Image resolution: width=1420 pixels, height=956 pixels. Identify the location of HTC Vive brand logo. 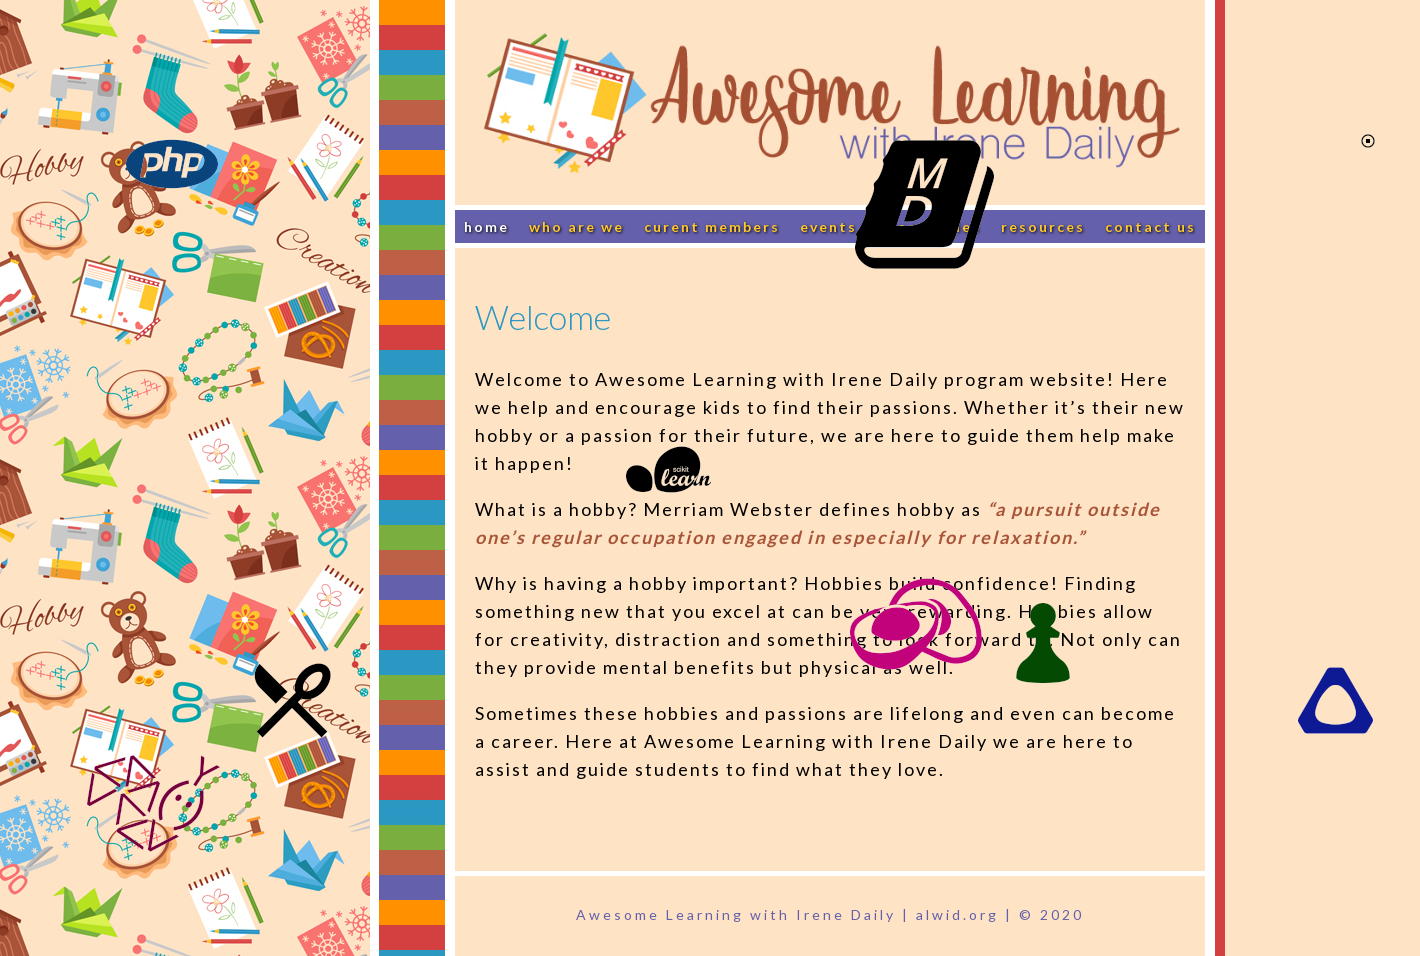
(1335, 700).